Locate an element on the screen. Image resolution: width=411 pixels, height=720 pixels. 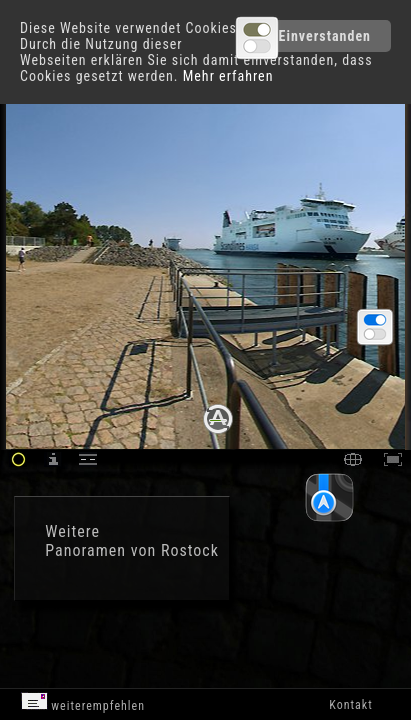
open gnome tweaks application is located at coordinates (375, 327).